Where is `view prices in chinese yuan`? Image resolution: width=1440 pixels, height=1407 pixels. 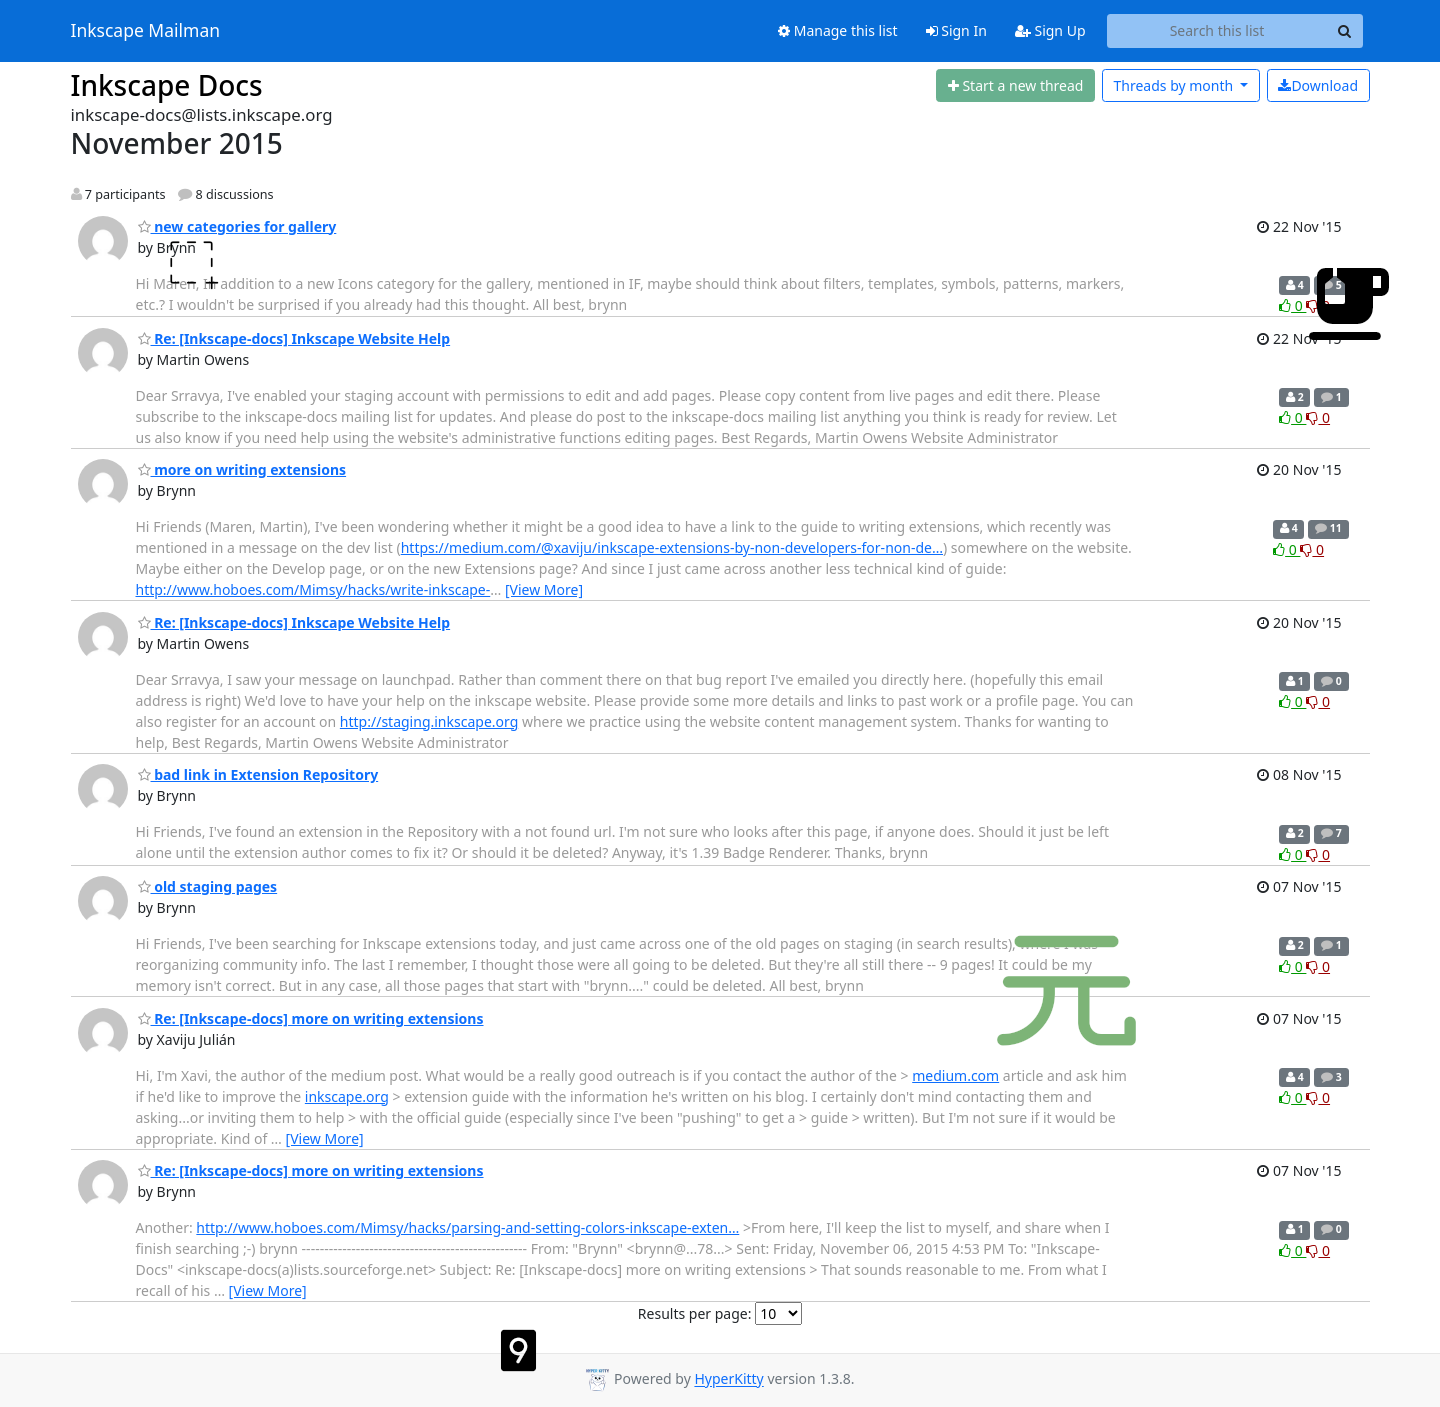 view prices in chinese yuan is located at coordinates (1066, 993).